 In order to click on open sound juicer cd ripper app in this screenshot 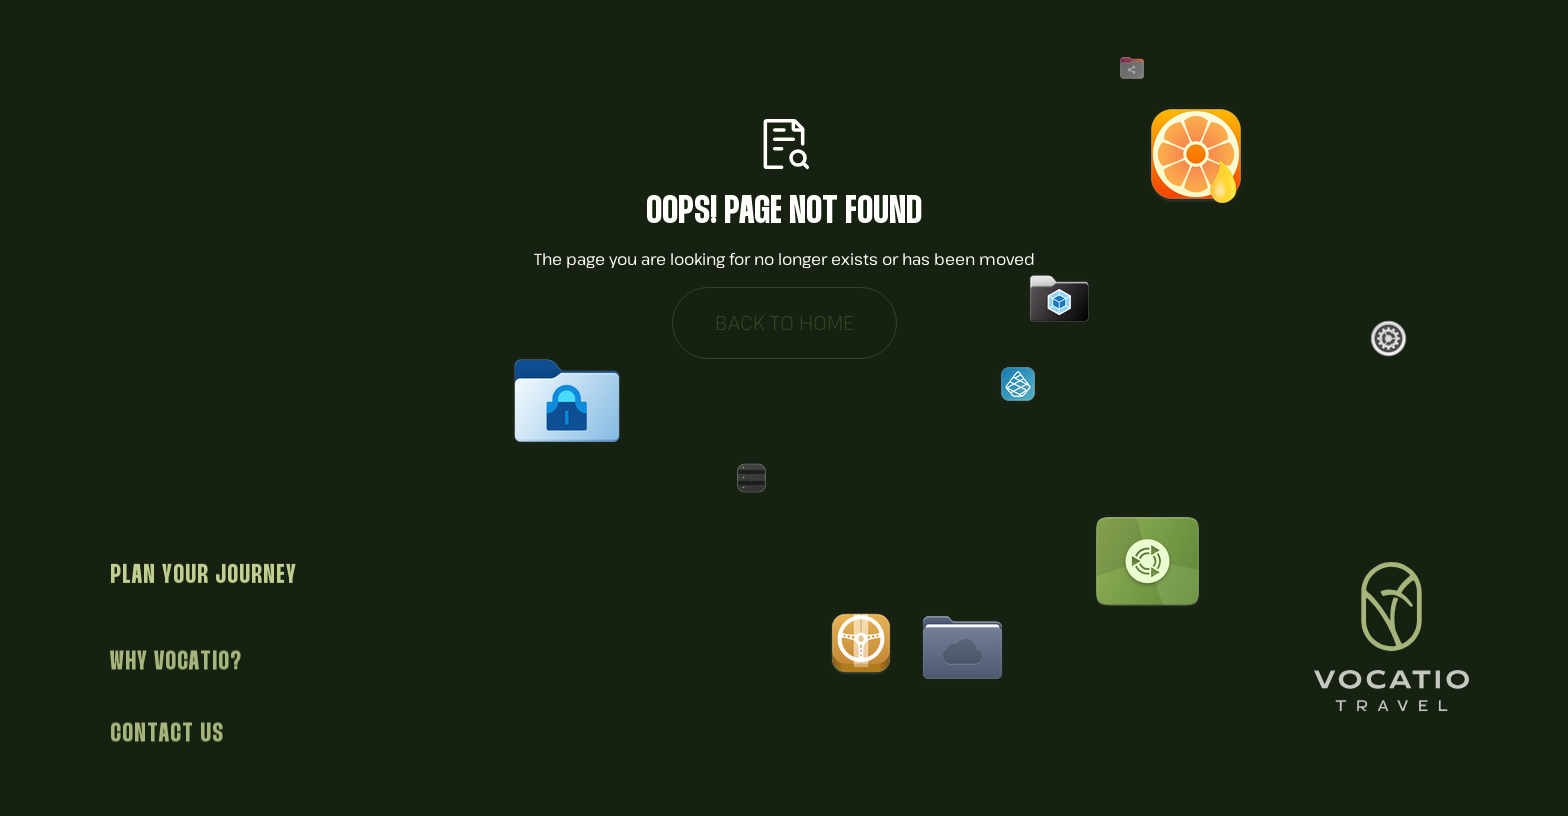, I will do `click(1196, 154)`.